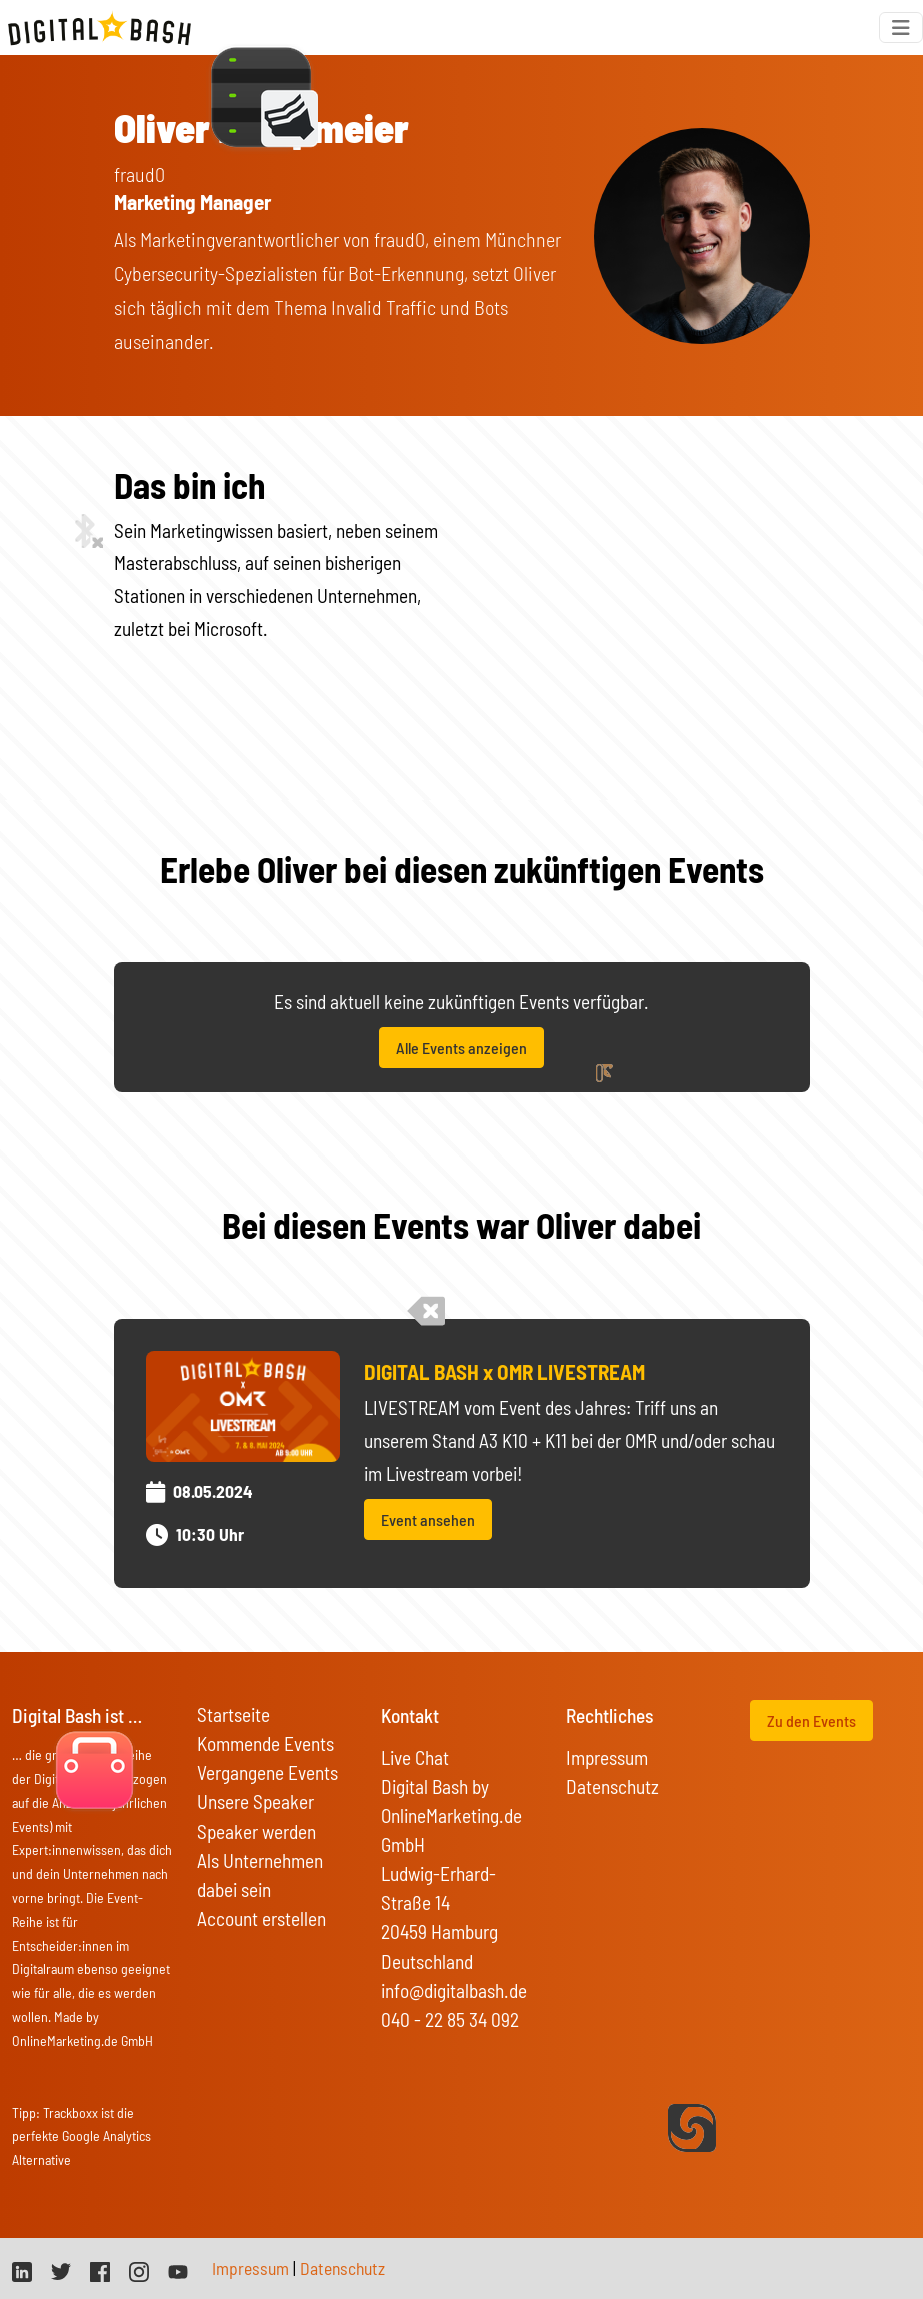  Describe the element at coordinates (86, 531) in the screenshot. I see `bluetooth is currently disabled` at that location.